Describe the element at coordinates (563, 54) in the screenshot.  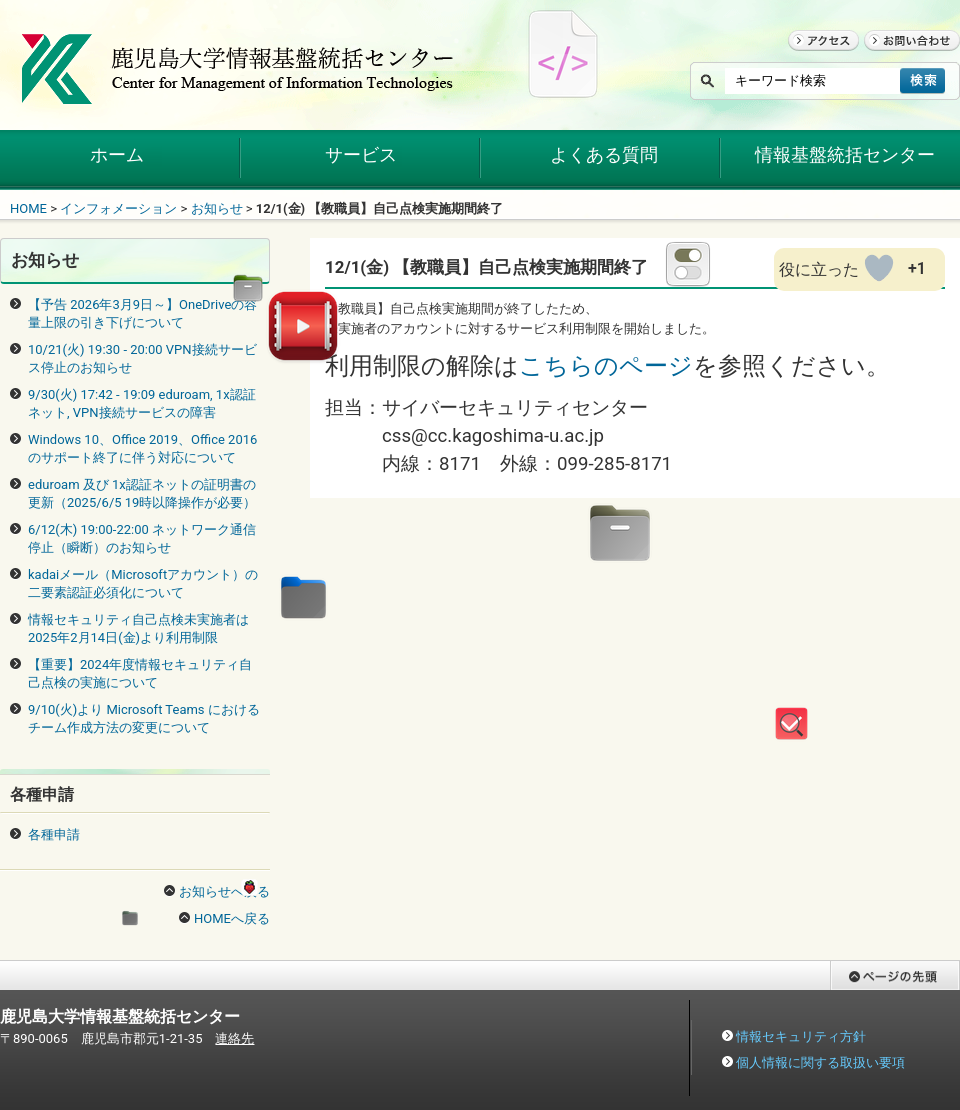
I see `an xml file type indicator` at that location.